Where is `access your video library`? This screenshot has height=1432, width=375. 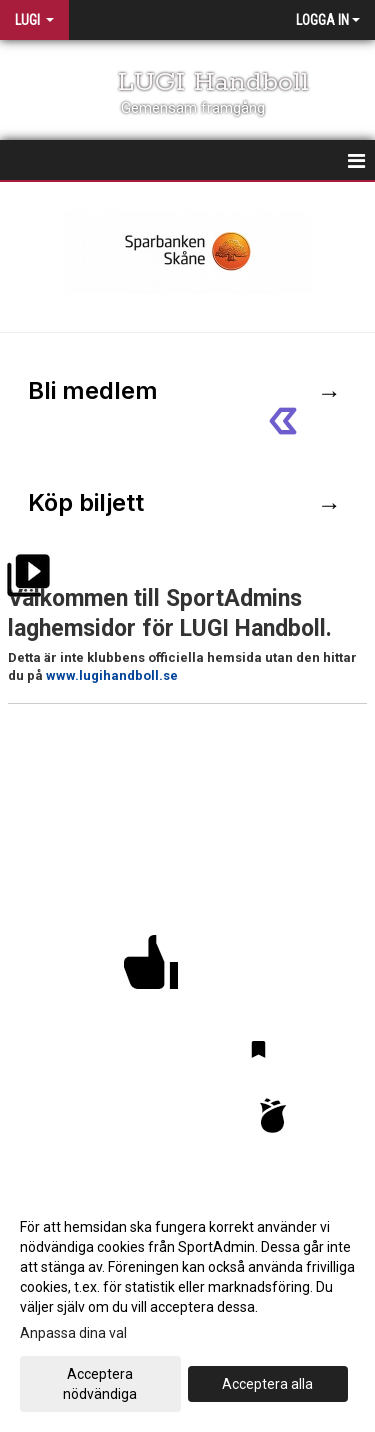 access your video library is located at coordinates (28, 575).